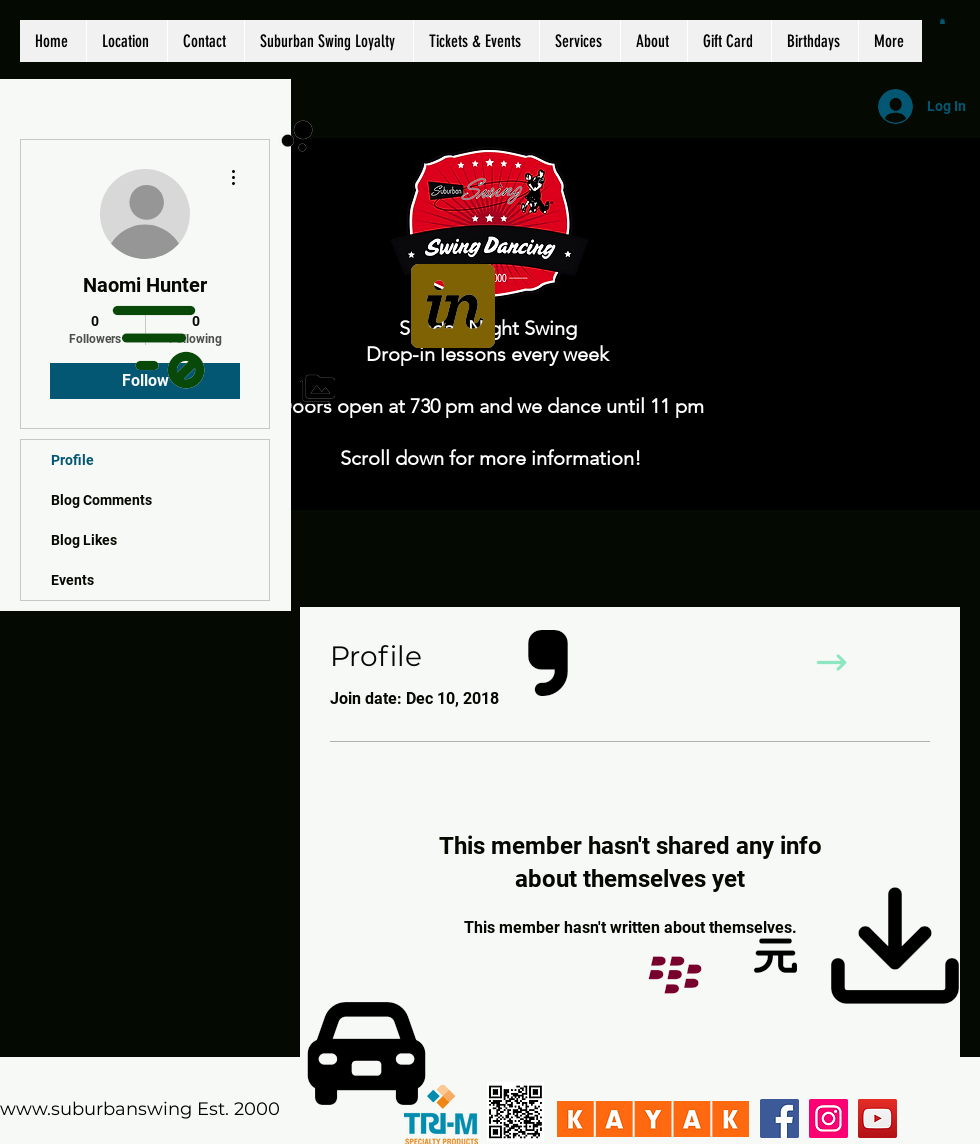 The height and width of the screenshot is (1144, 980). I want to click on open InVision app, so click(453, 306).